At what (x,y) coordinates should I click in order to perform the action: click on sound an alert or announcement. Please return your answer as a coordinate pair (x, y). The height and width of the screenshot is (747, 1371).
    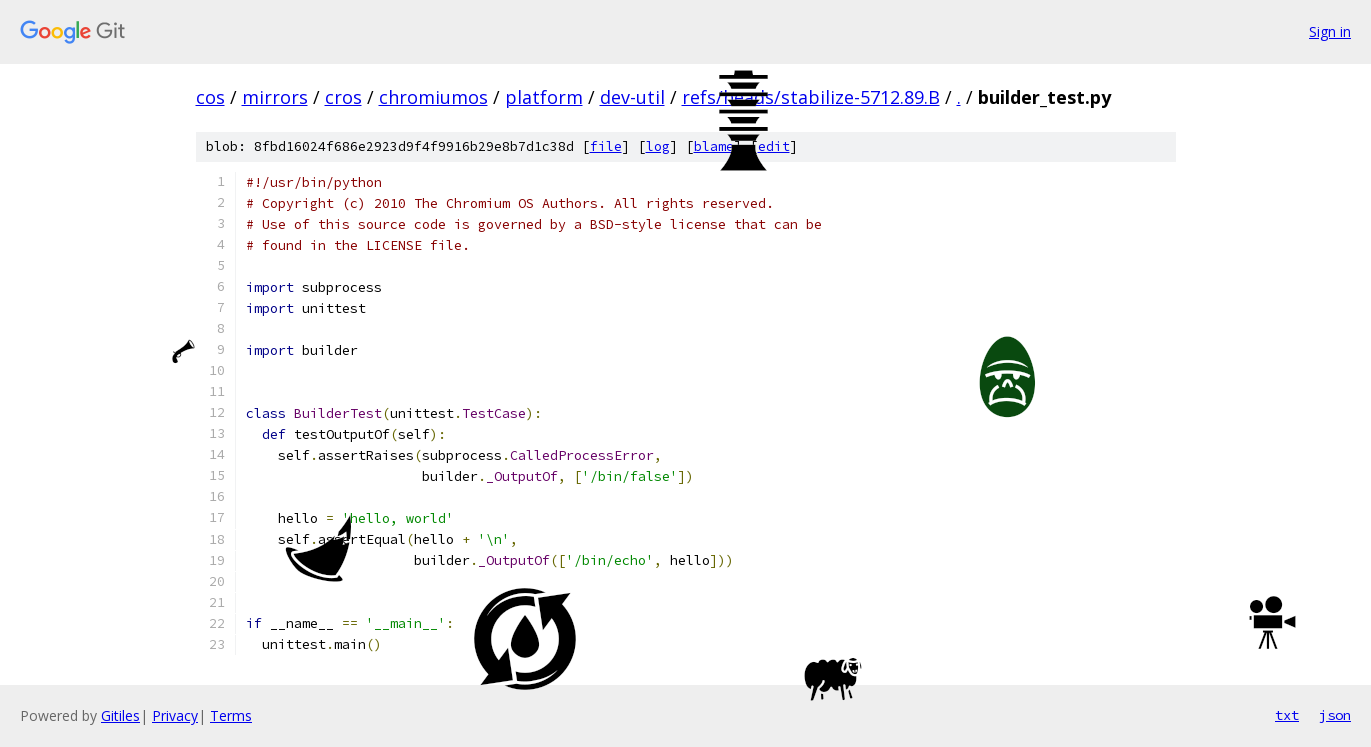
    Looking at the image, I should click on (319, 546).